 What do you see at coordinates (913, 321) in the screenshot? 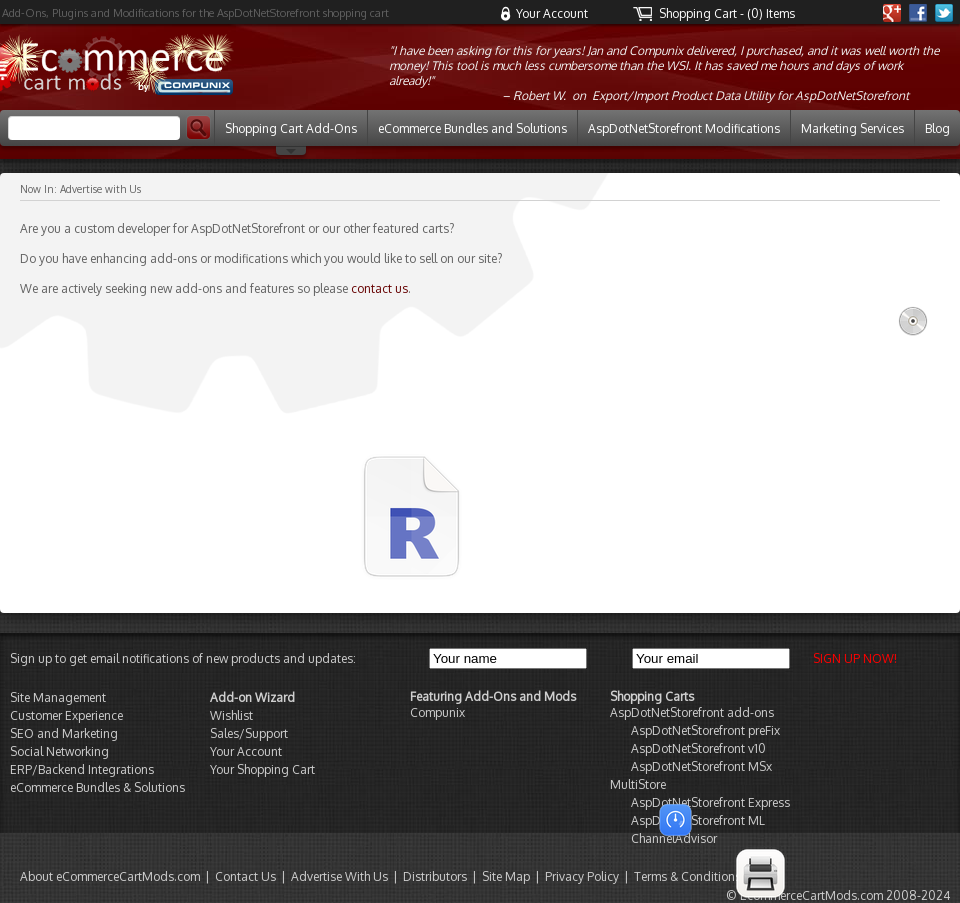
I see `access DVD drive or optical disc` at bounding box center [913, 321].